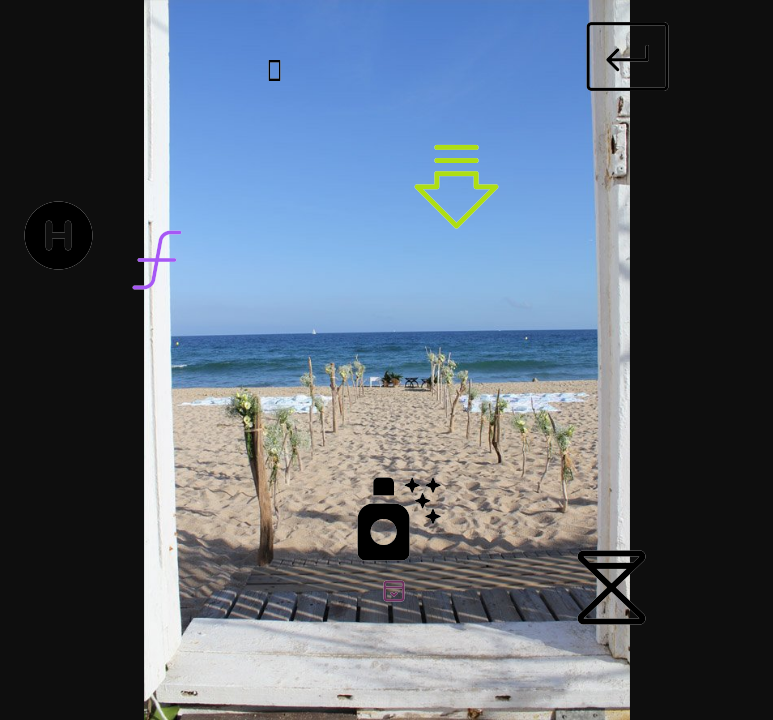 The width and height of the screenshot is (773, 720). I want to click on access mathematical functions or formulas, so click(157, 260).